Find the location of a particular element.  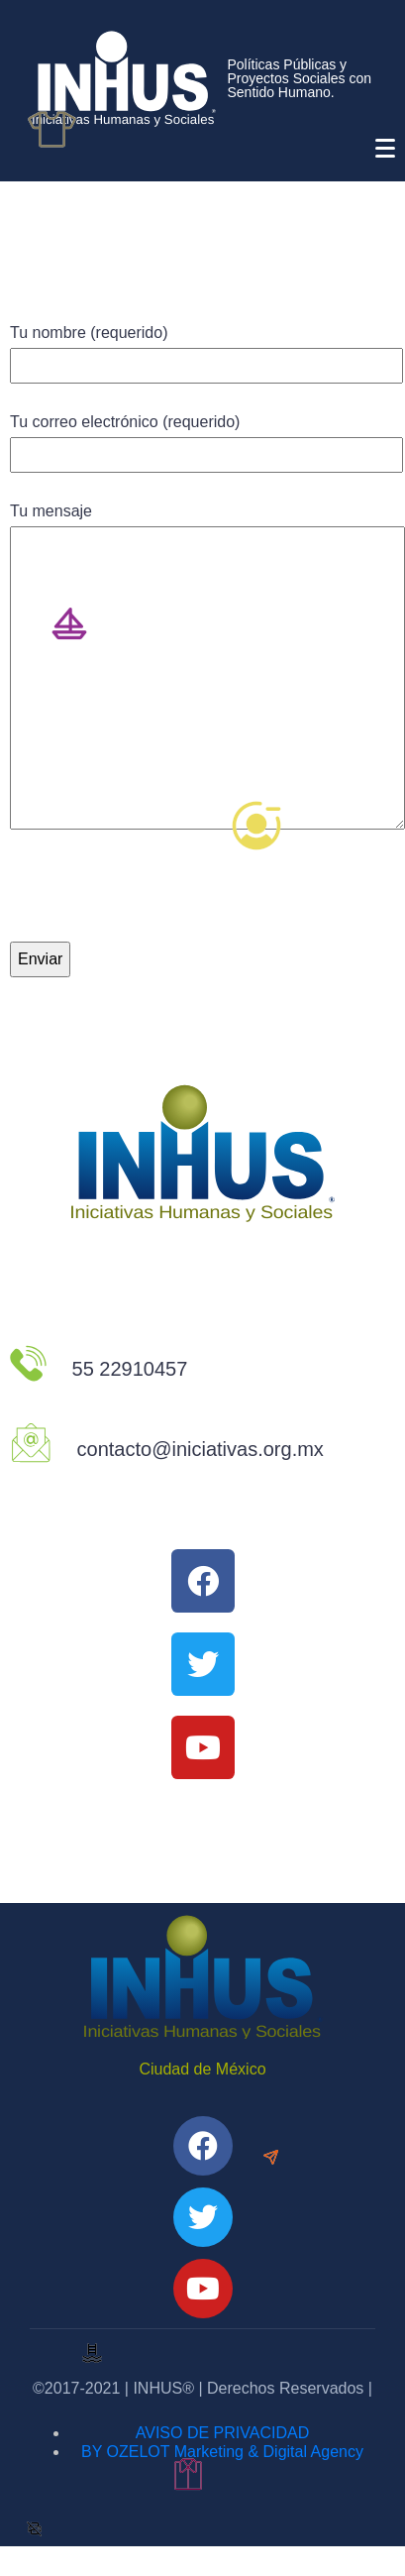

view clothing or apparel items is located at coordinates (188, 2475).